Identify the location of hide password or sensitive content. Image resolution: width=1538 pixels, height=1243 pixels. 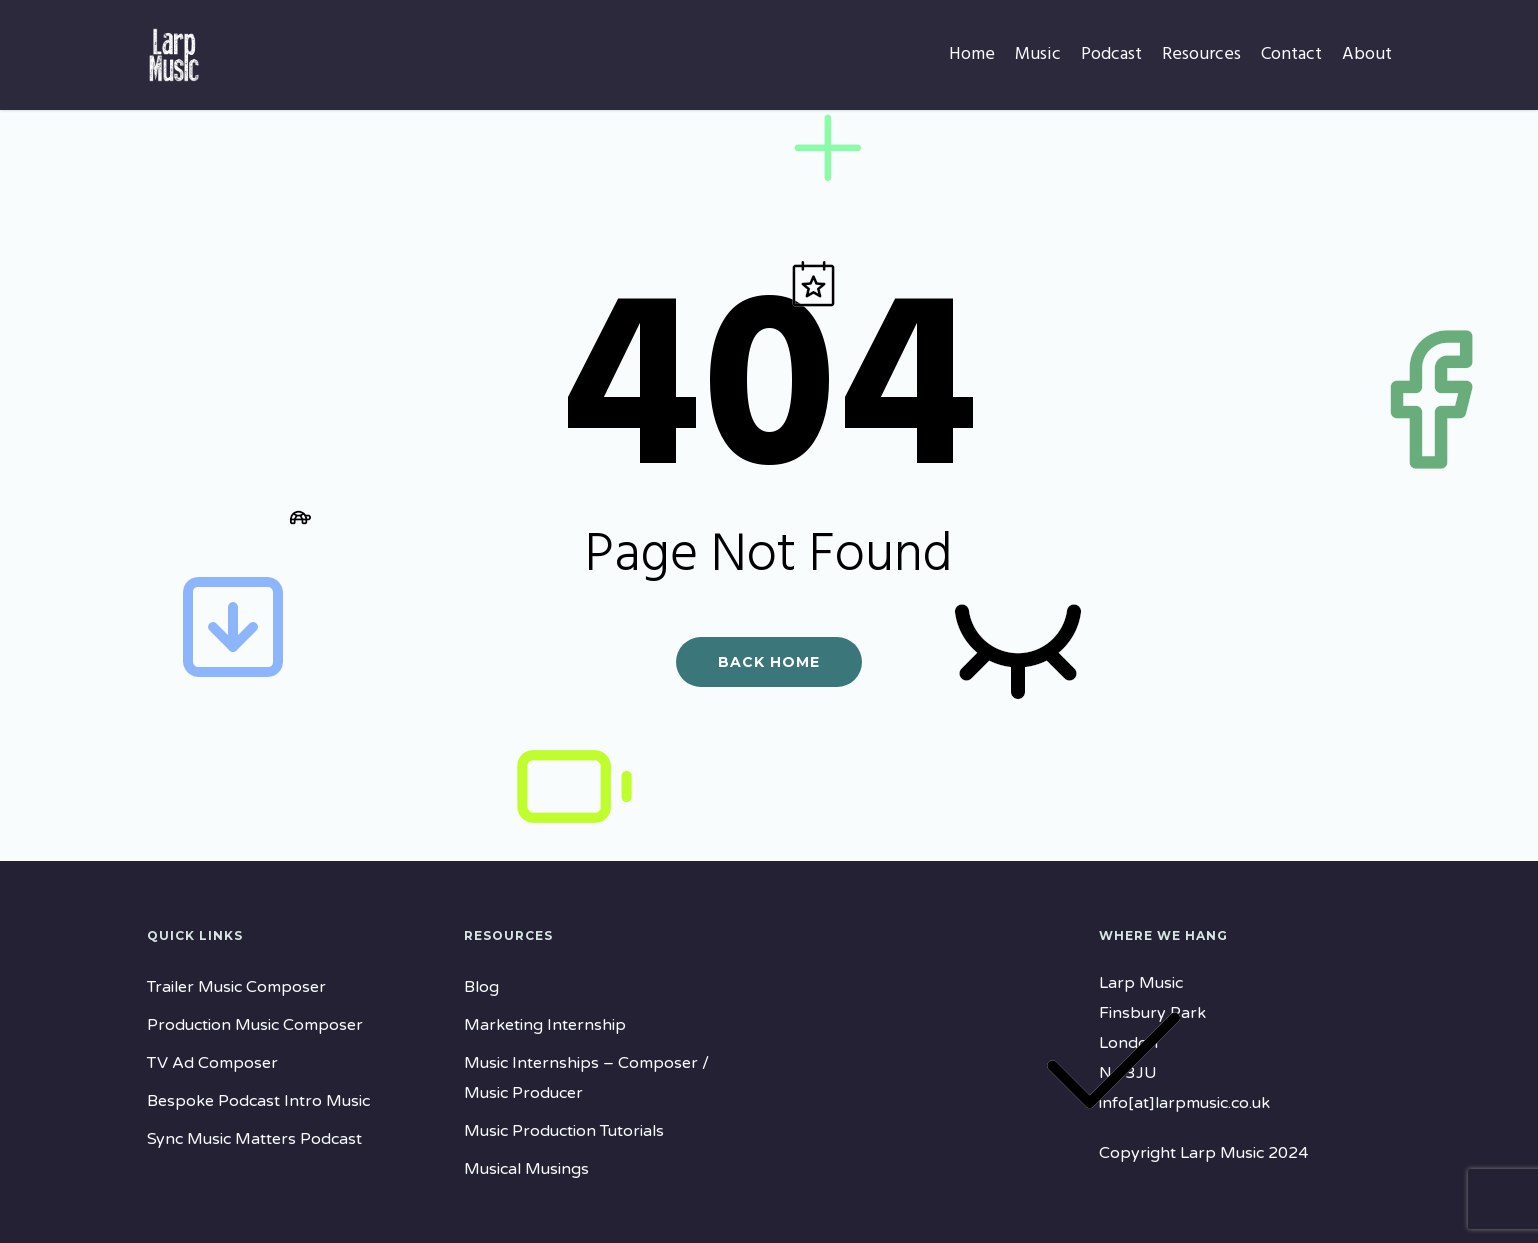
(1018, 643).